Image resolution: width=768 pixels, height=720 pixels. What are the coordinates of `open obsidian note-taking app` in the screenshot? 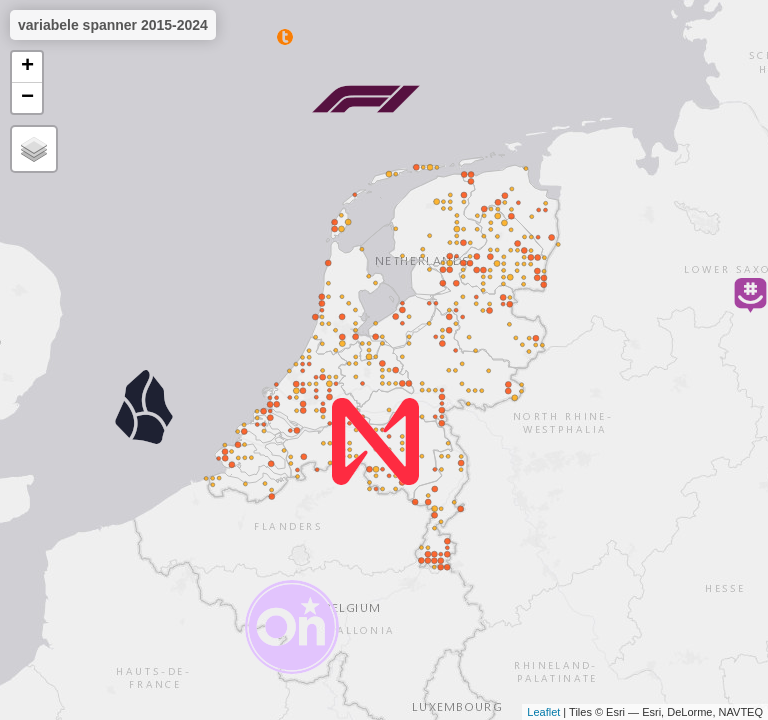 It's located at (144, 407).